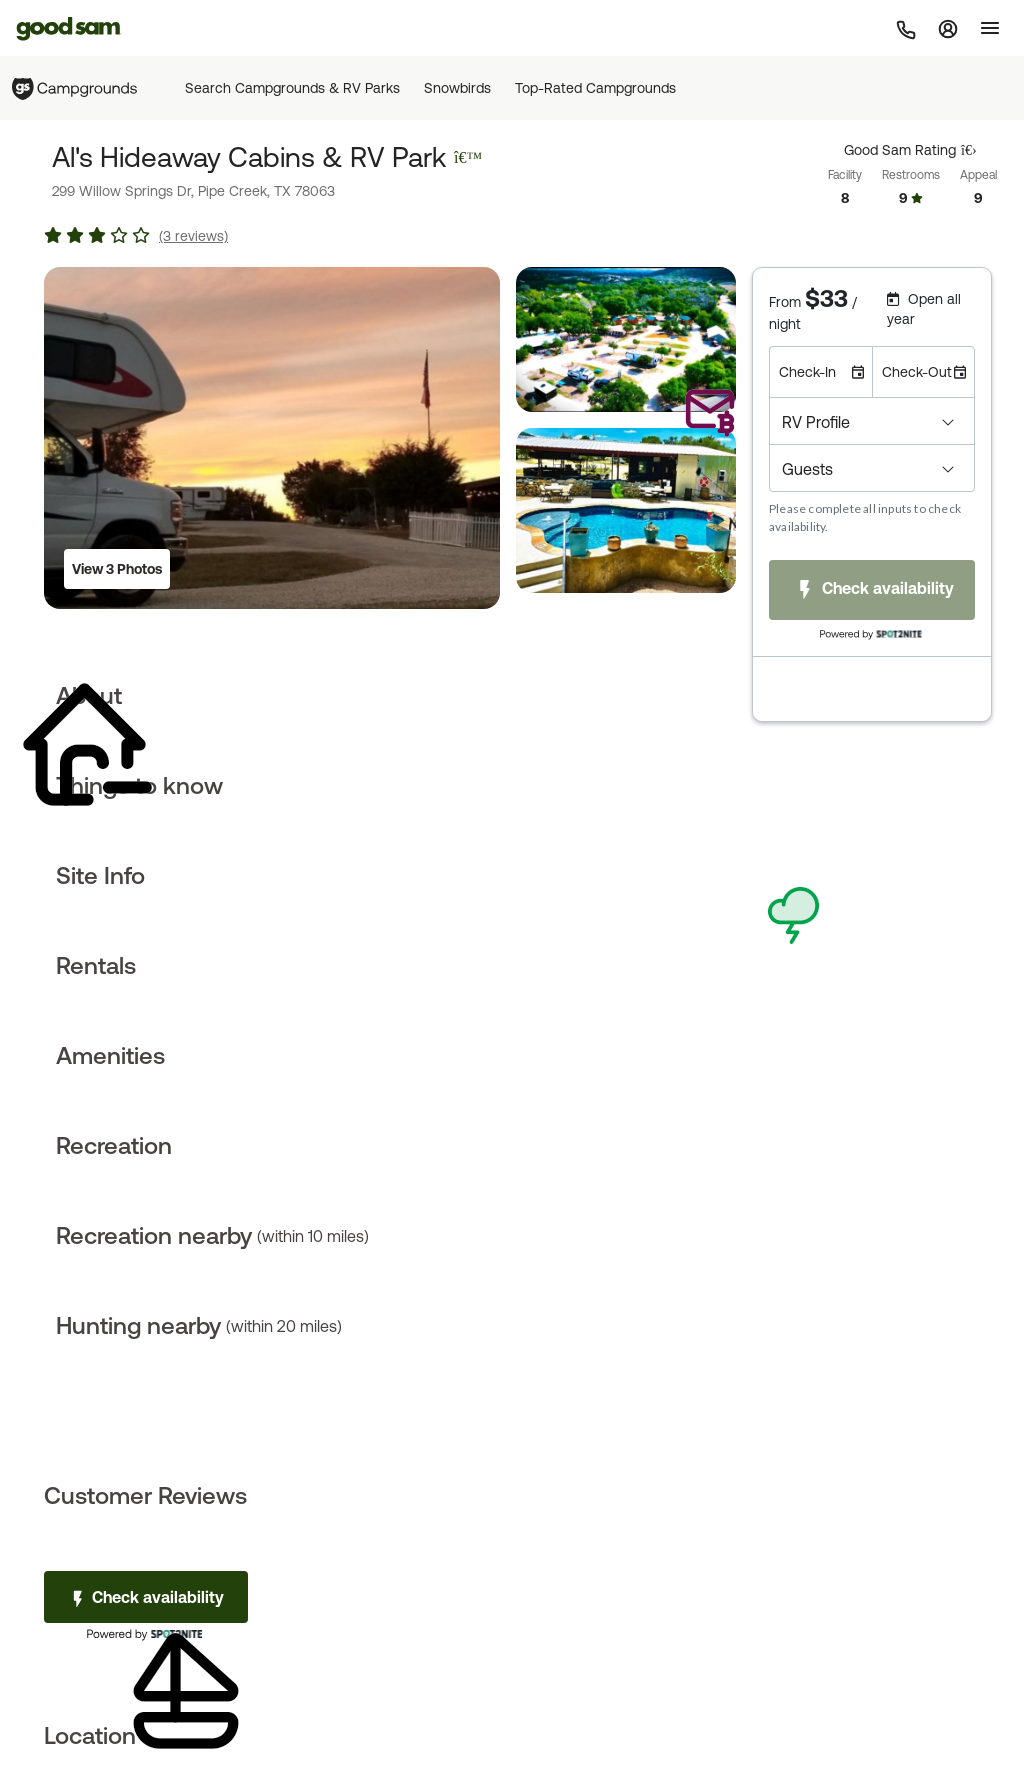 This screenshot has width=1024, height=1781. I want to click on indicates thunderstorm or severe weather conditions, so click(793, 914).